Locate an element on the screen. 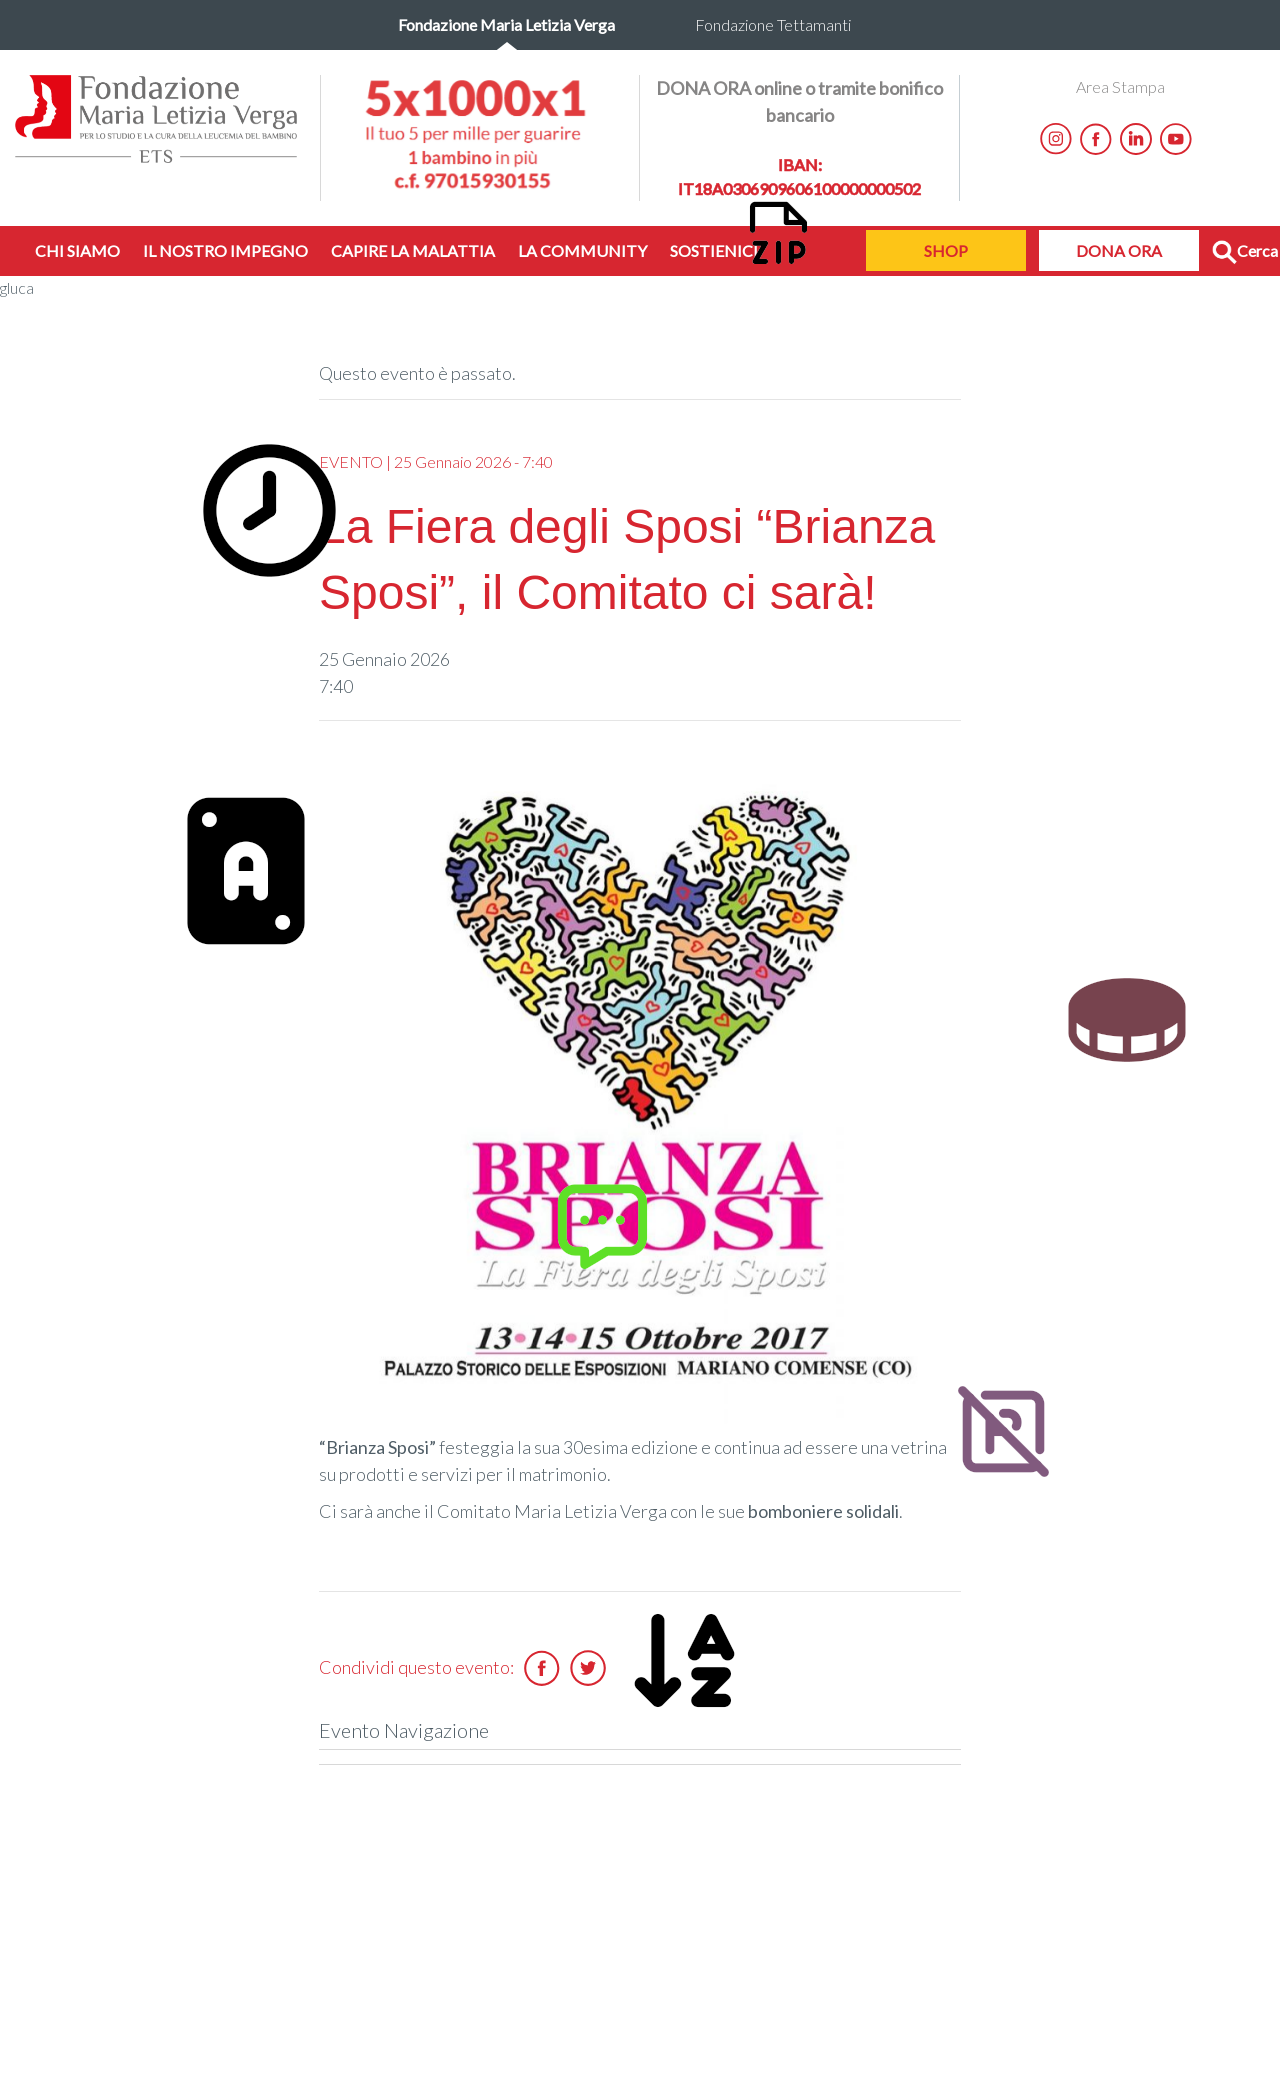  sort items alphabetically from A to Z is located at coordinates (684, 1660).